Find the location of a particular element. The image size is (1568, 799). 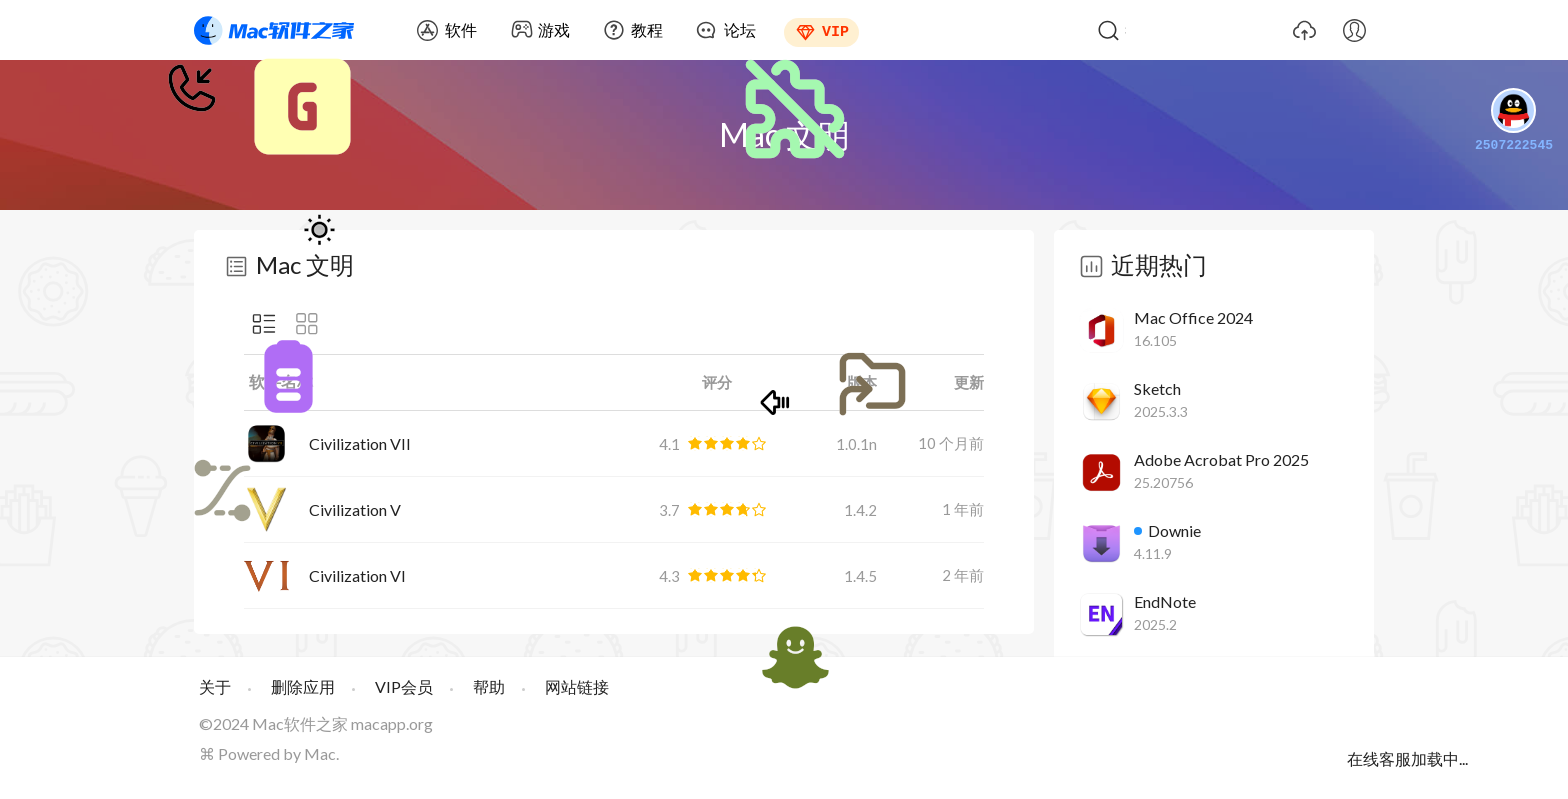

adjust animation easing curve control points is located at coordinates (222, 490).